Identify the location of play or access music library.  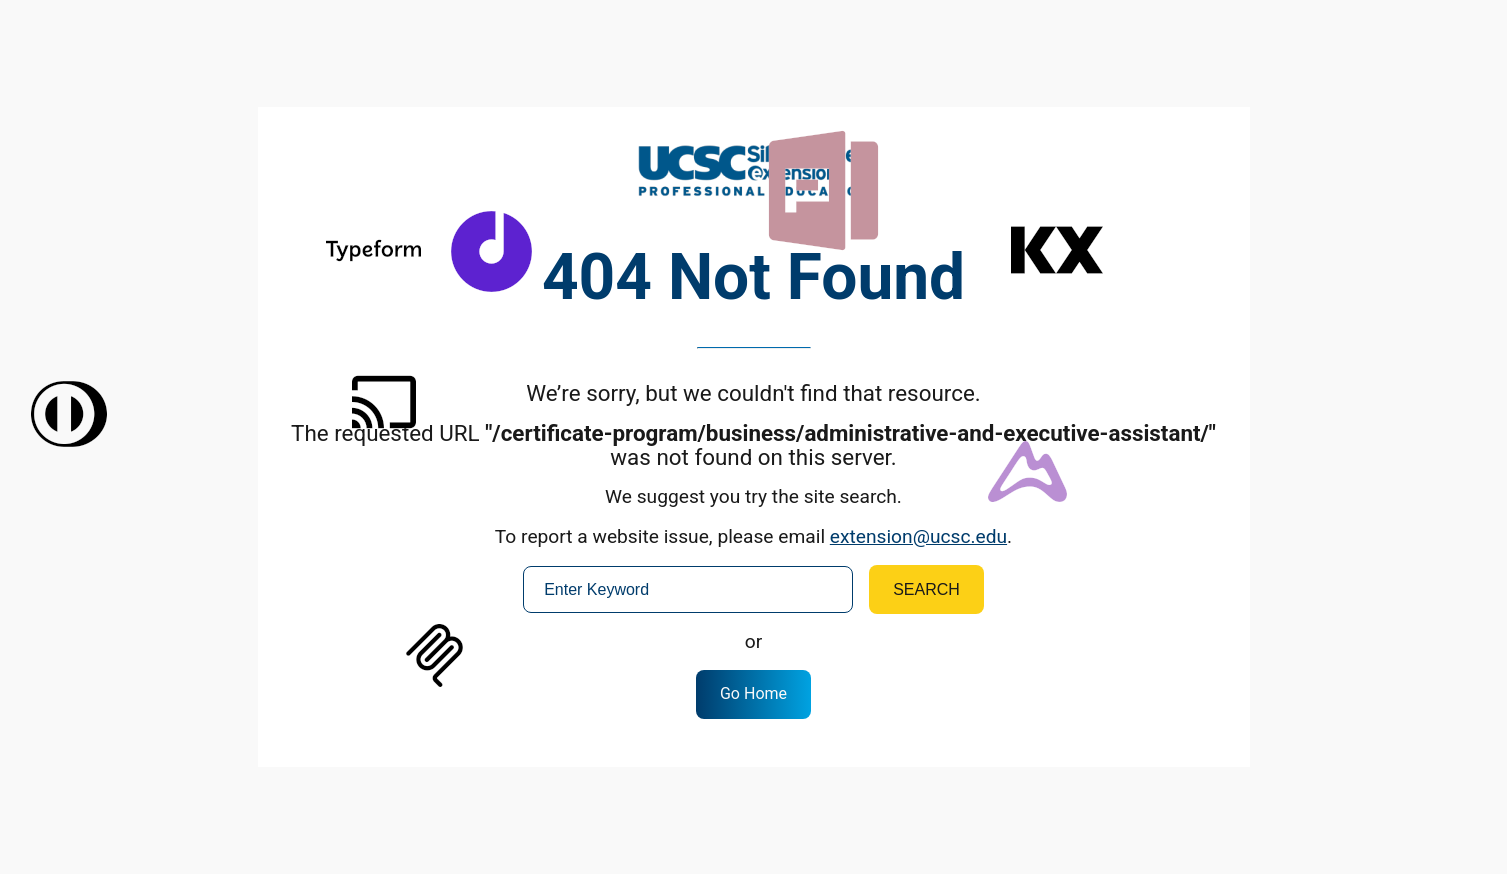
(491, 251).